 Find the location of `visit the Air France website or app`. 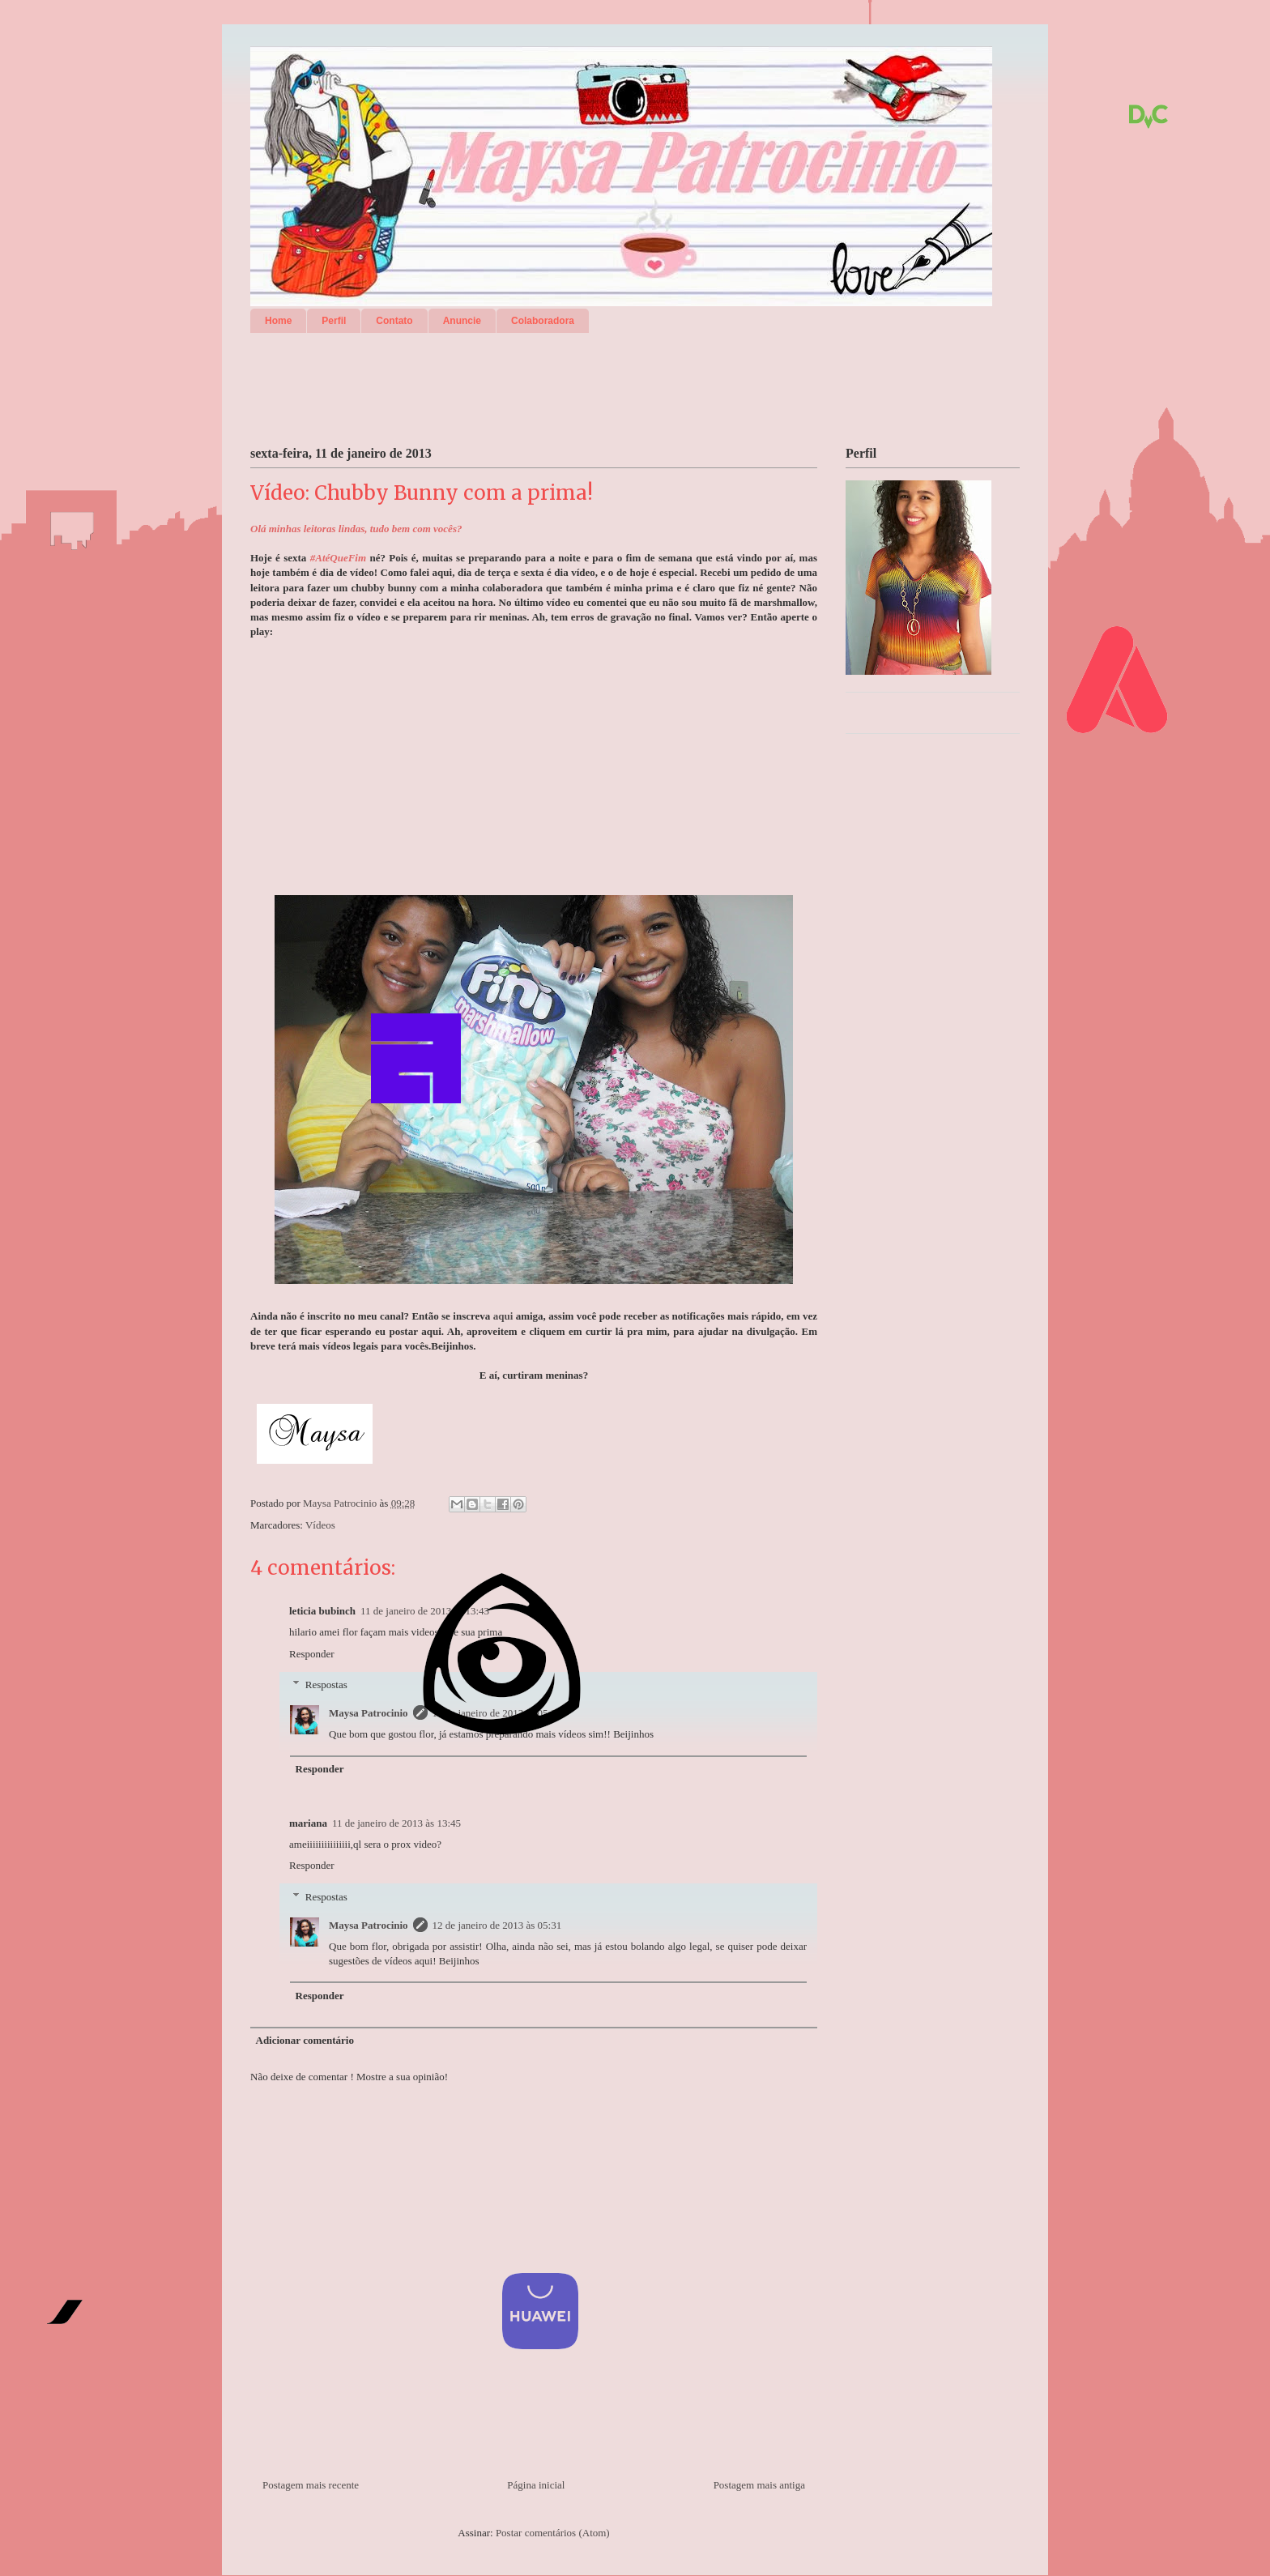

visit the Air France website or app is located at coordinates (65, 2312).